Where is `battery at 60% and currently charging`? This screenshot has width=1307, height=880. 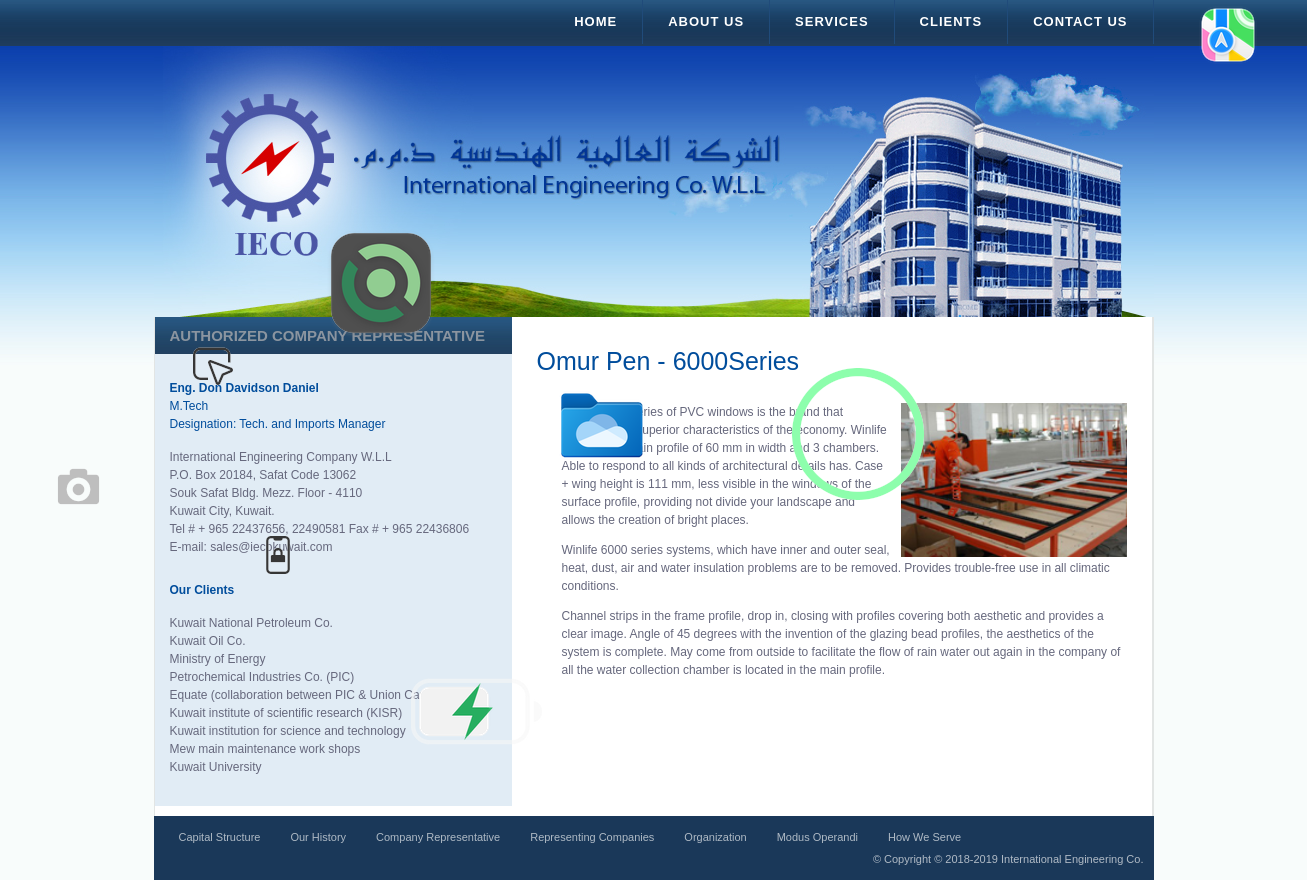
battery at 60% and currently charging is located at coordinates (476, 711).